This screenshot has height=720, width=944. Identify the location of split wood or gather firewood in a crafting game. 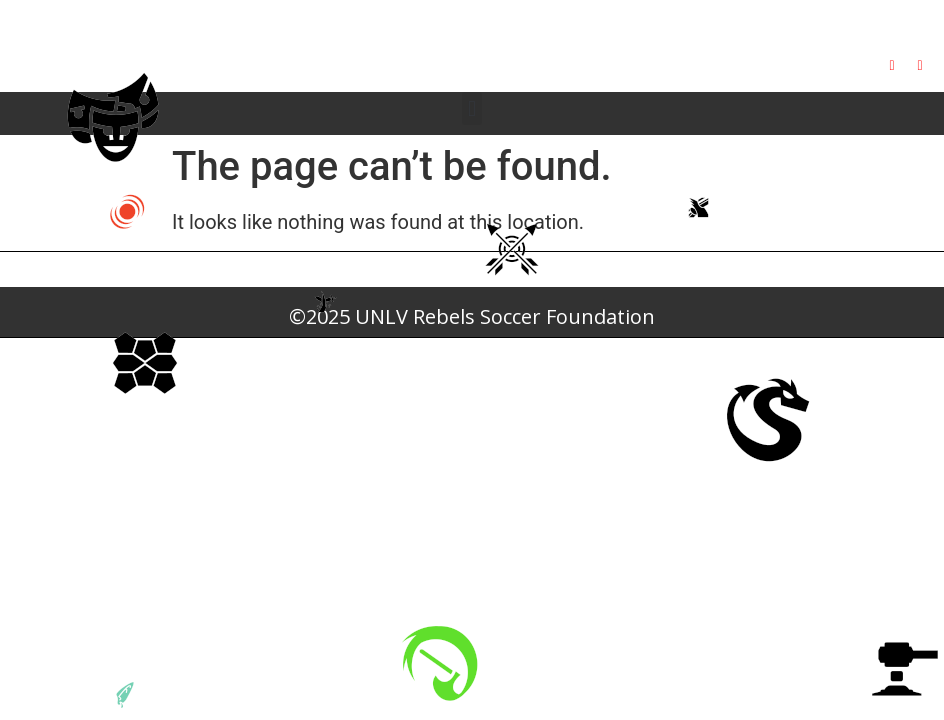
(698, 207).